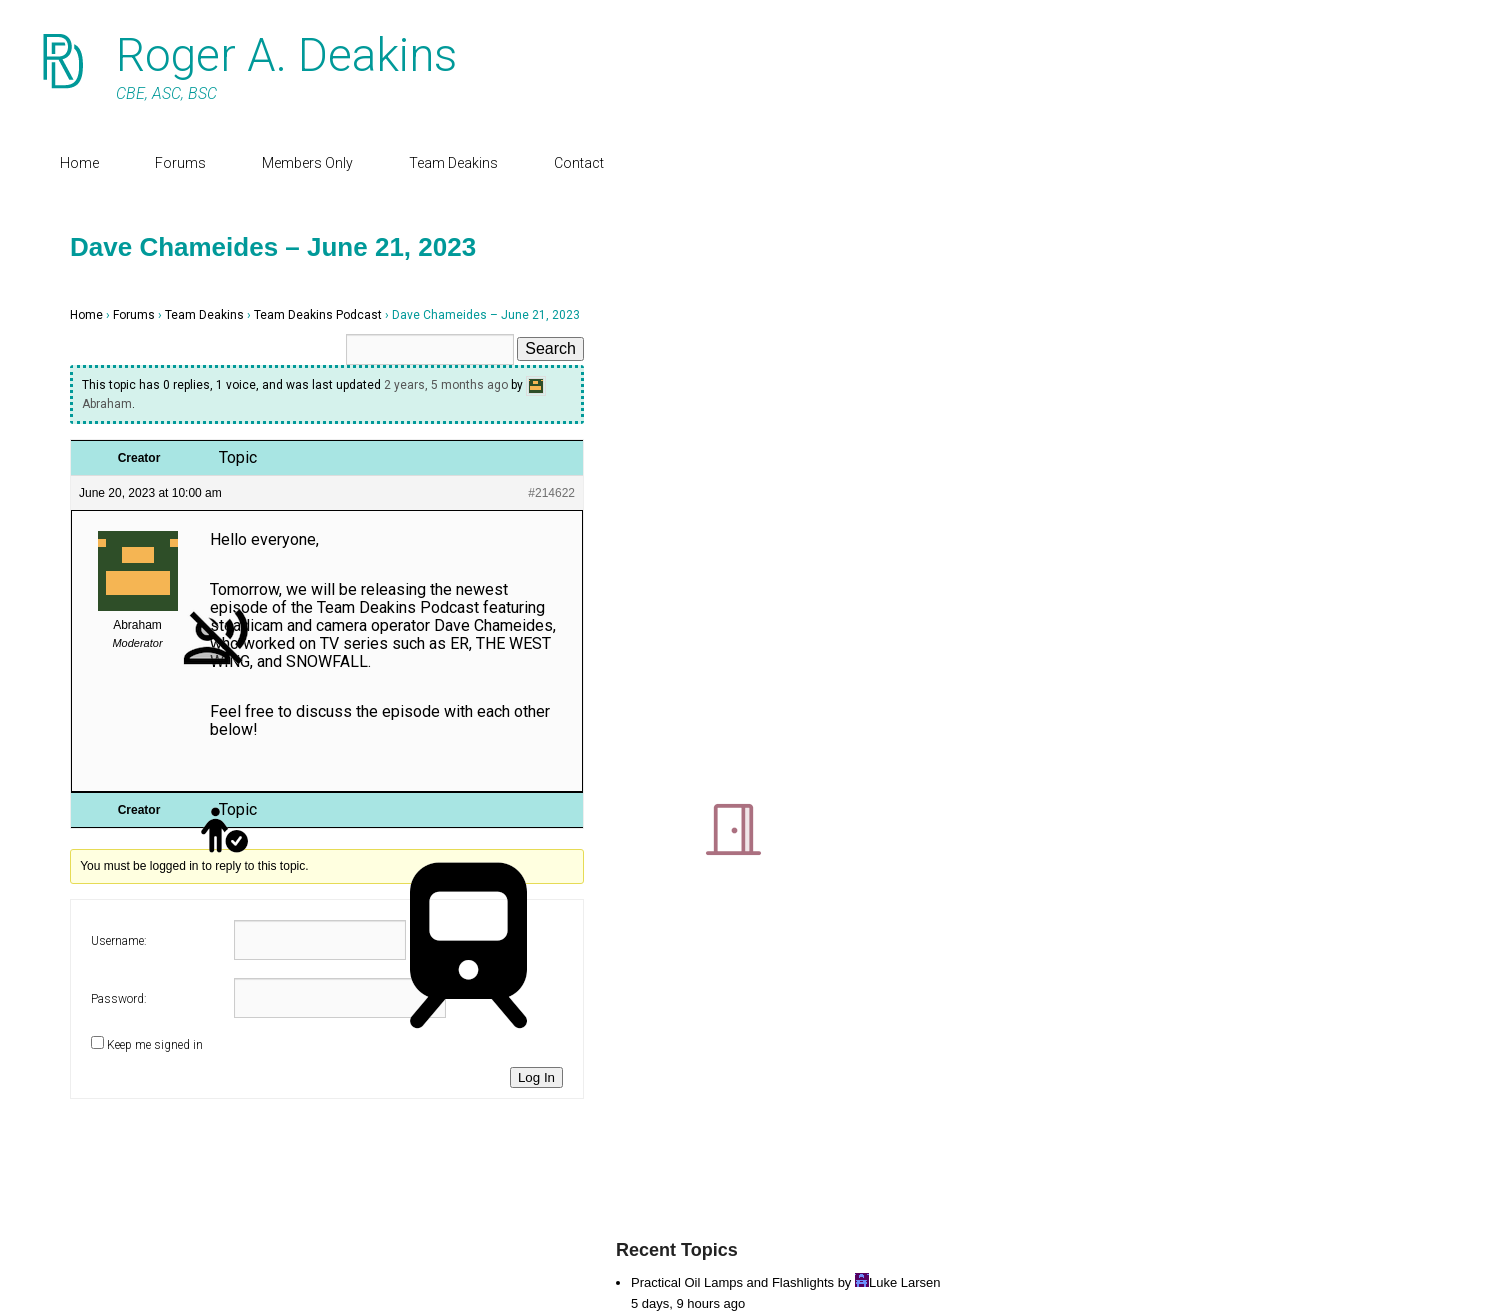 This screenshot has width=1507, height=1311. What do you see at coordinates (468, 940) in the screenshot?
I see `access train schedules or rail transit options` at bounding box center [468, 940].